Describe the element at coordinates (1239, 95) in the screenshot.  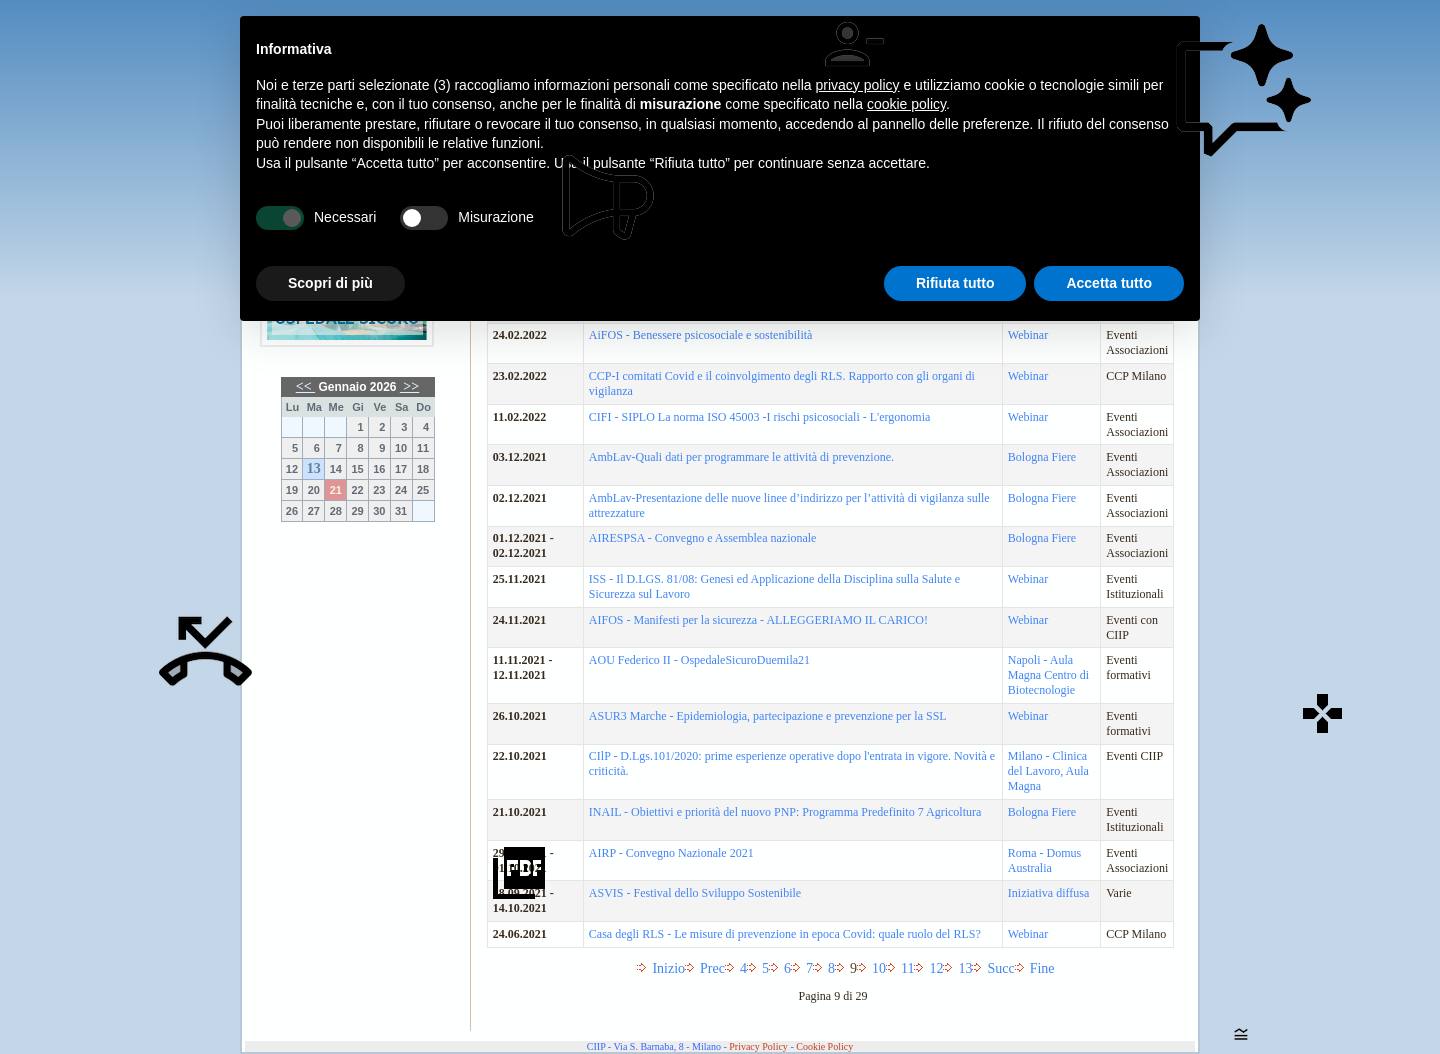
I see `start an AI-powered chat conversation` at that location.